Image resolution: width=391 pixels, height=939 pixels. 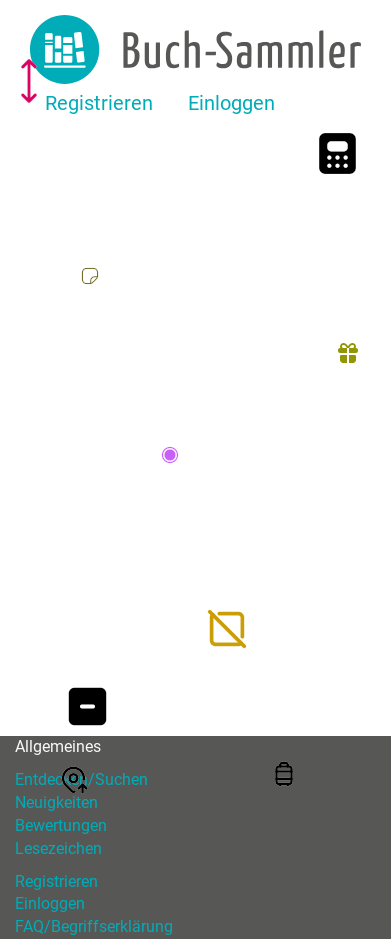 I want to click on add a sticker to your message, so click(x=90, y=276).